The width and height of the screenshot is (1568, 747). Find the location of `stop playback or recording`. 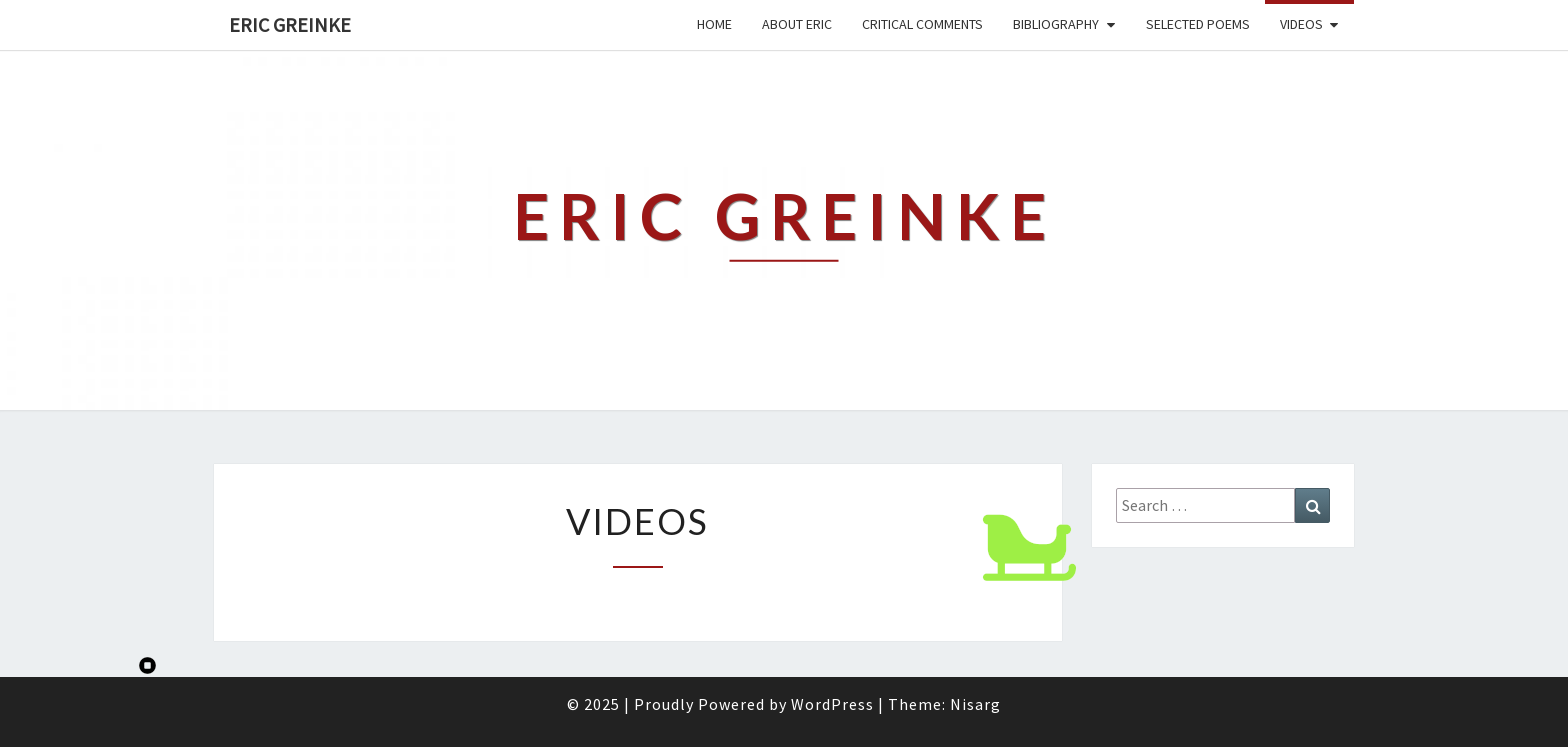

stop playback or recording is located at coordinates (147, 665).